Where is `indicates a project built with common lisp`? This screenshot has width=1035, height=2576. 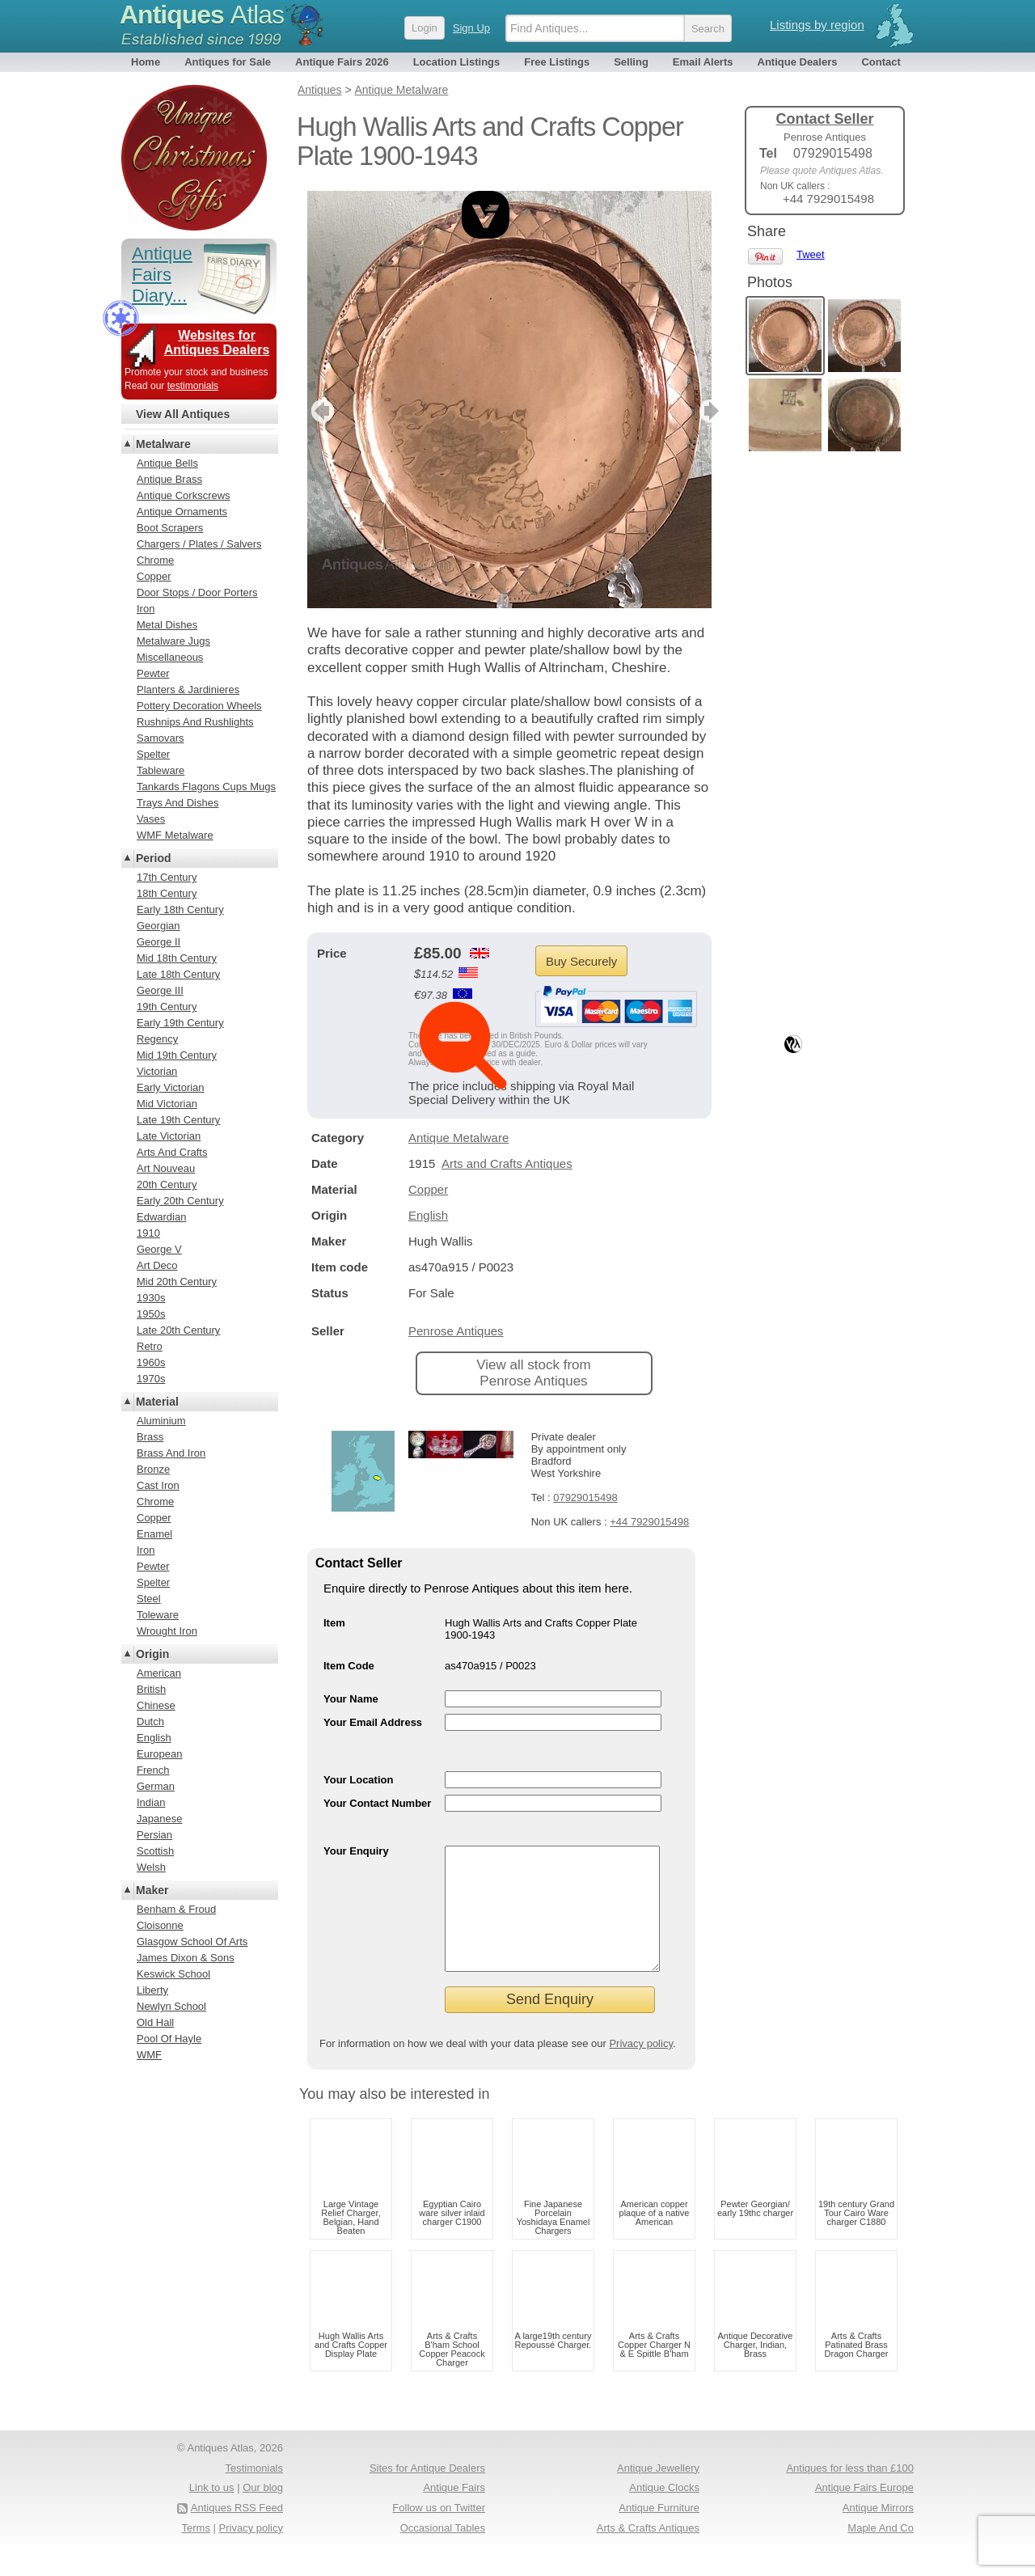
indicates a project built with common lisp is located at coordinates (793, 1044).